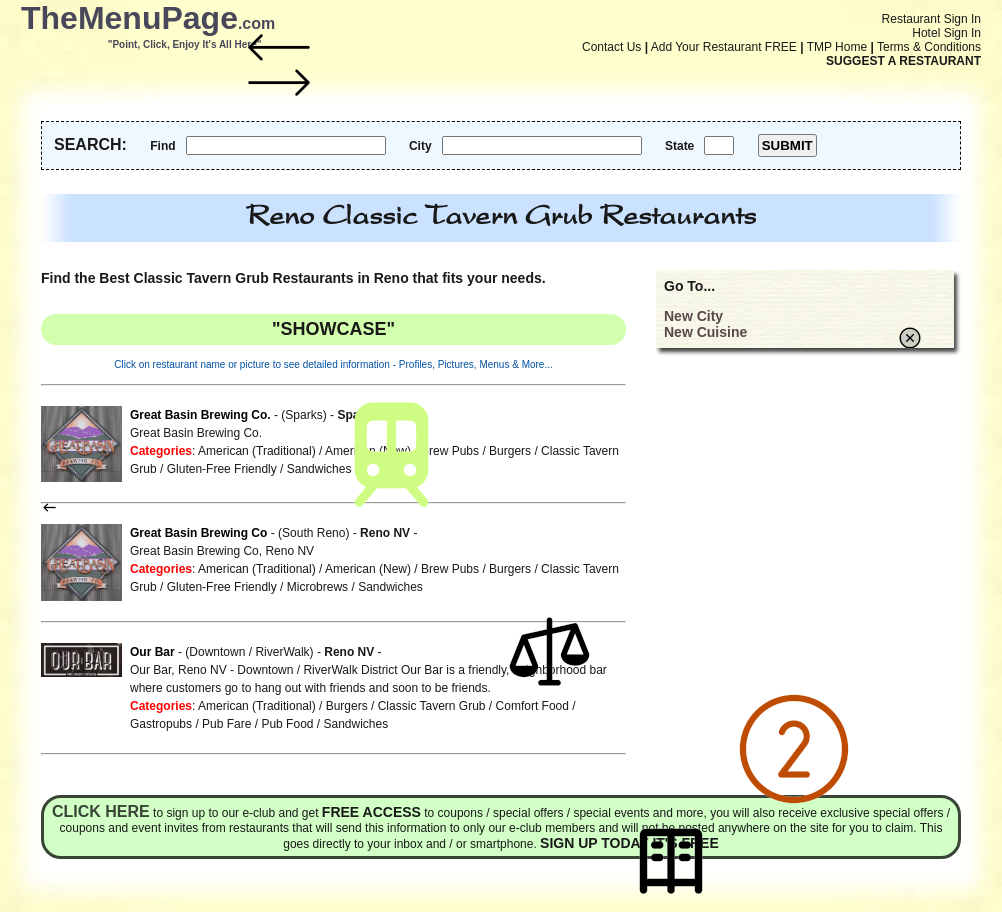  What do you see at coordinates (391, 451) in the screenshot?
I see `view subway or metro transit options` at bounding box center [391, 451].